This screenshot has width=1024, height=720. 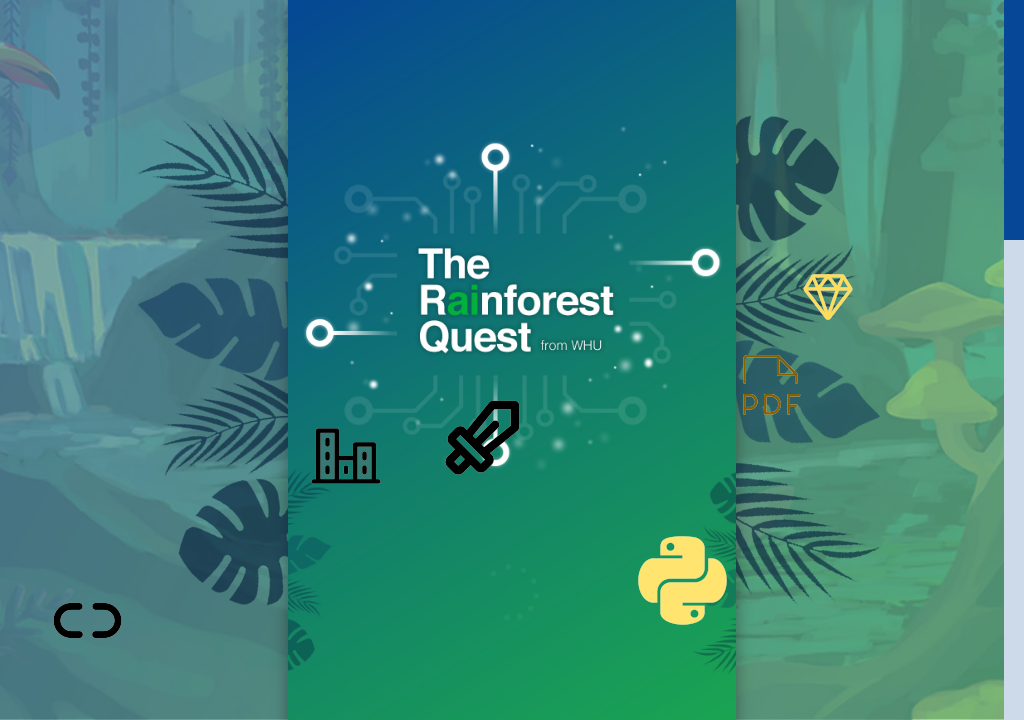 I want to click on access combat or battle features, so click(x=484, y=436).